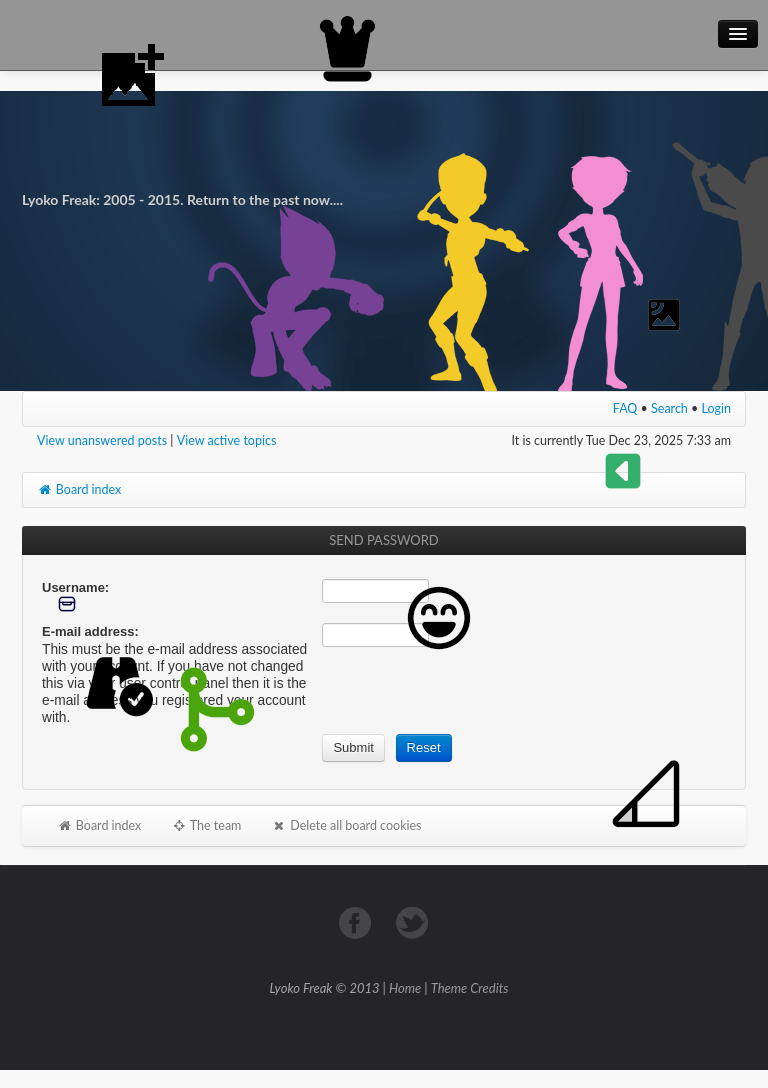 This screenshot has height=1088, width=768. What do you see at coordinates (67, 604) in the screenshot?
I see `airpods case battery or connection status` at bounding box center [67, 604].